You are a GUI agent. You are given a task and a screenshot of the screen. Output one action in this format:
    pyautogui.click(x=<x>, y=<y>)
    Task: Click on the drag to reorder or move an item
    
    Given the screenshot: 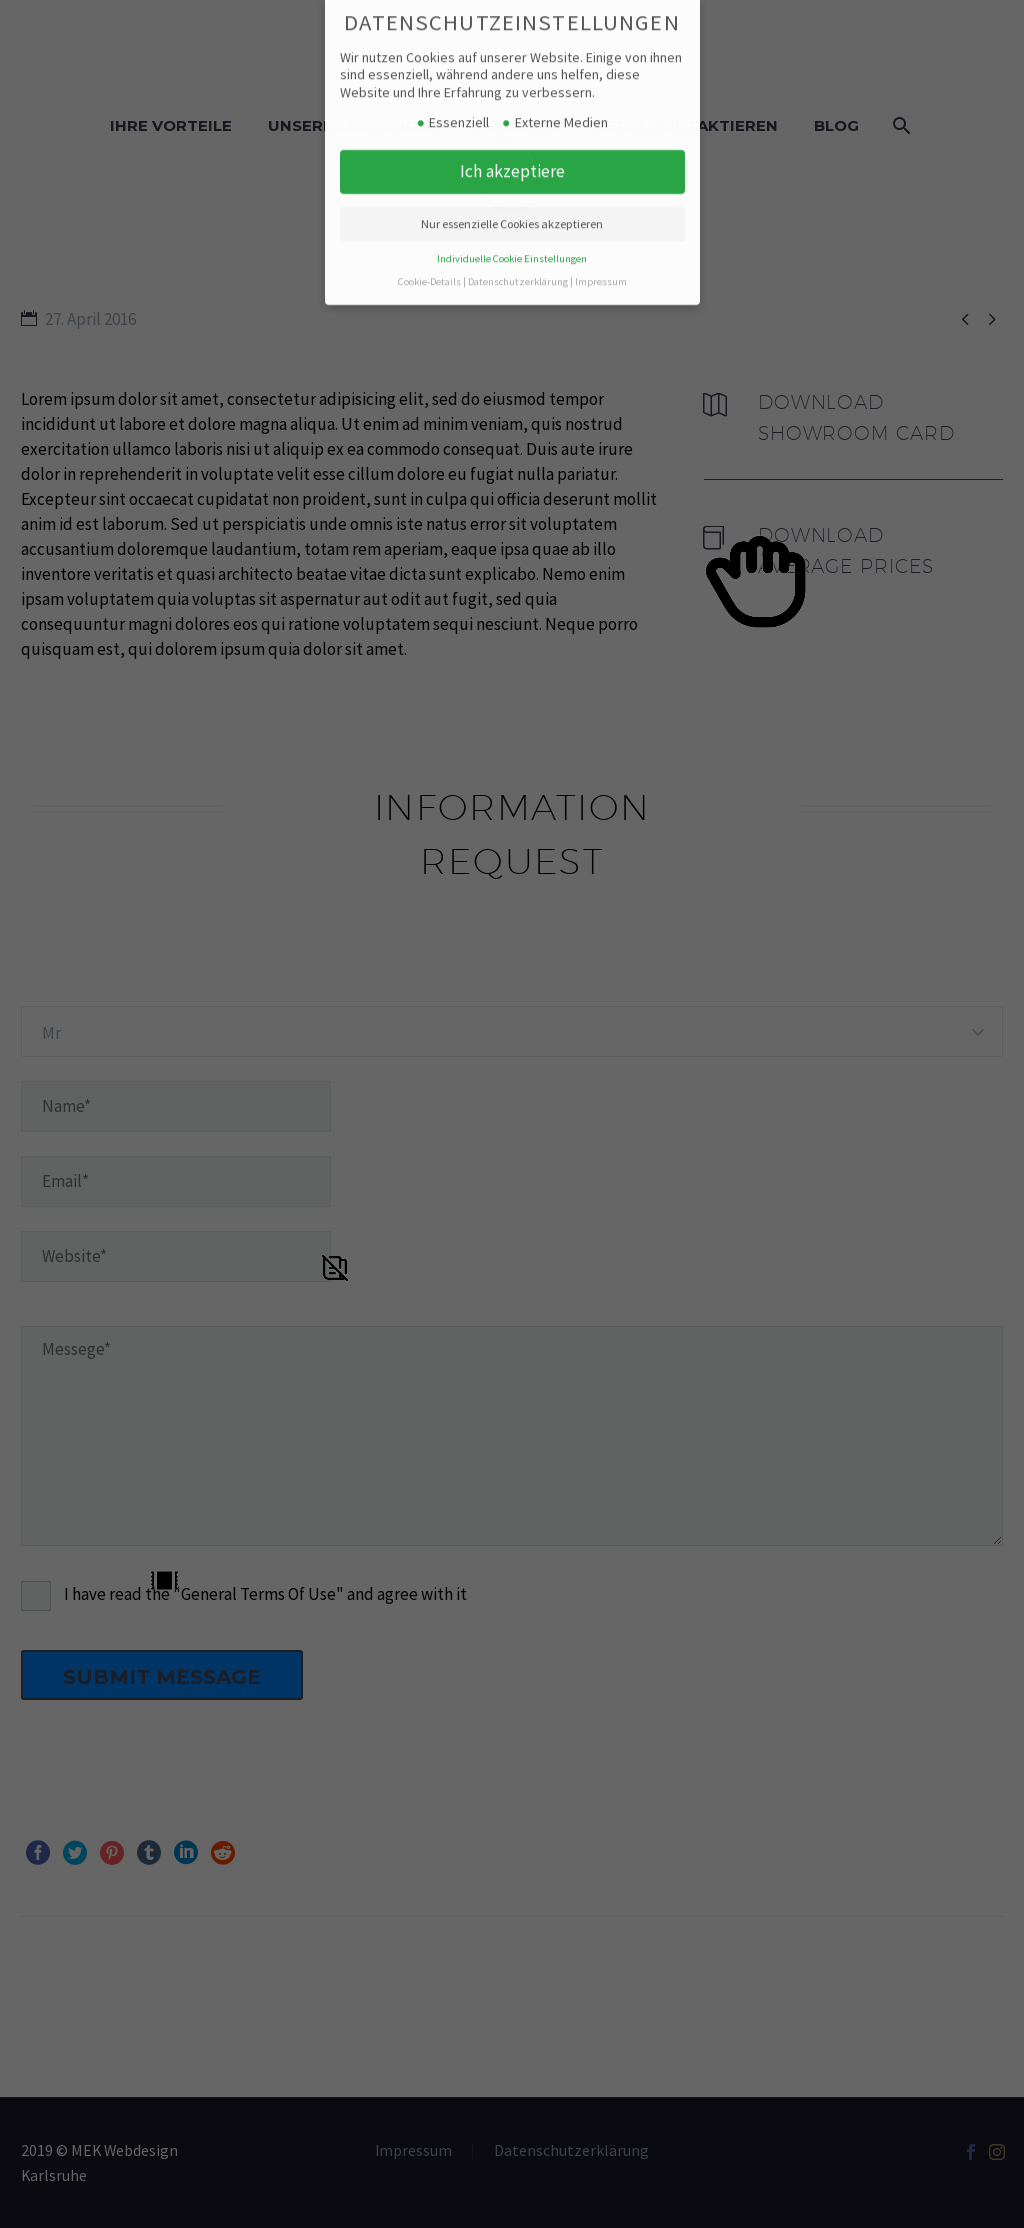 What is the action you would take?
    pyautogui.click(x=757, y=579)
    